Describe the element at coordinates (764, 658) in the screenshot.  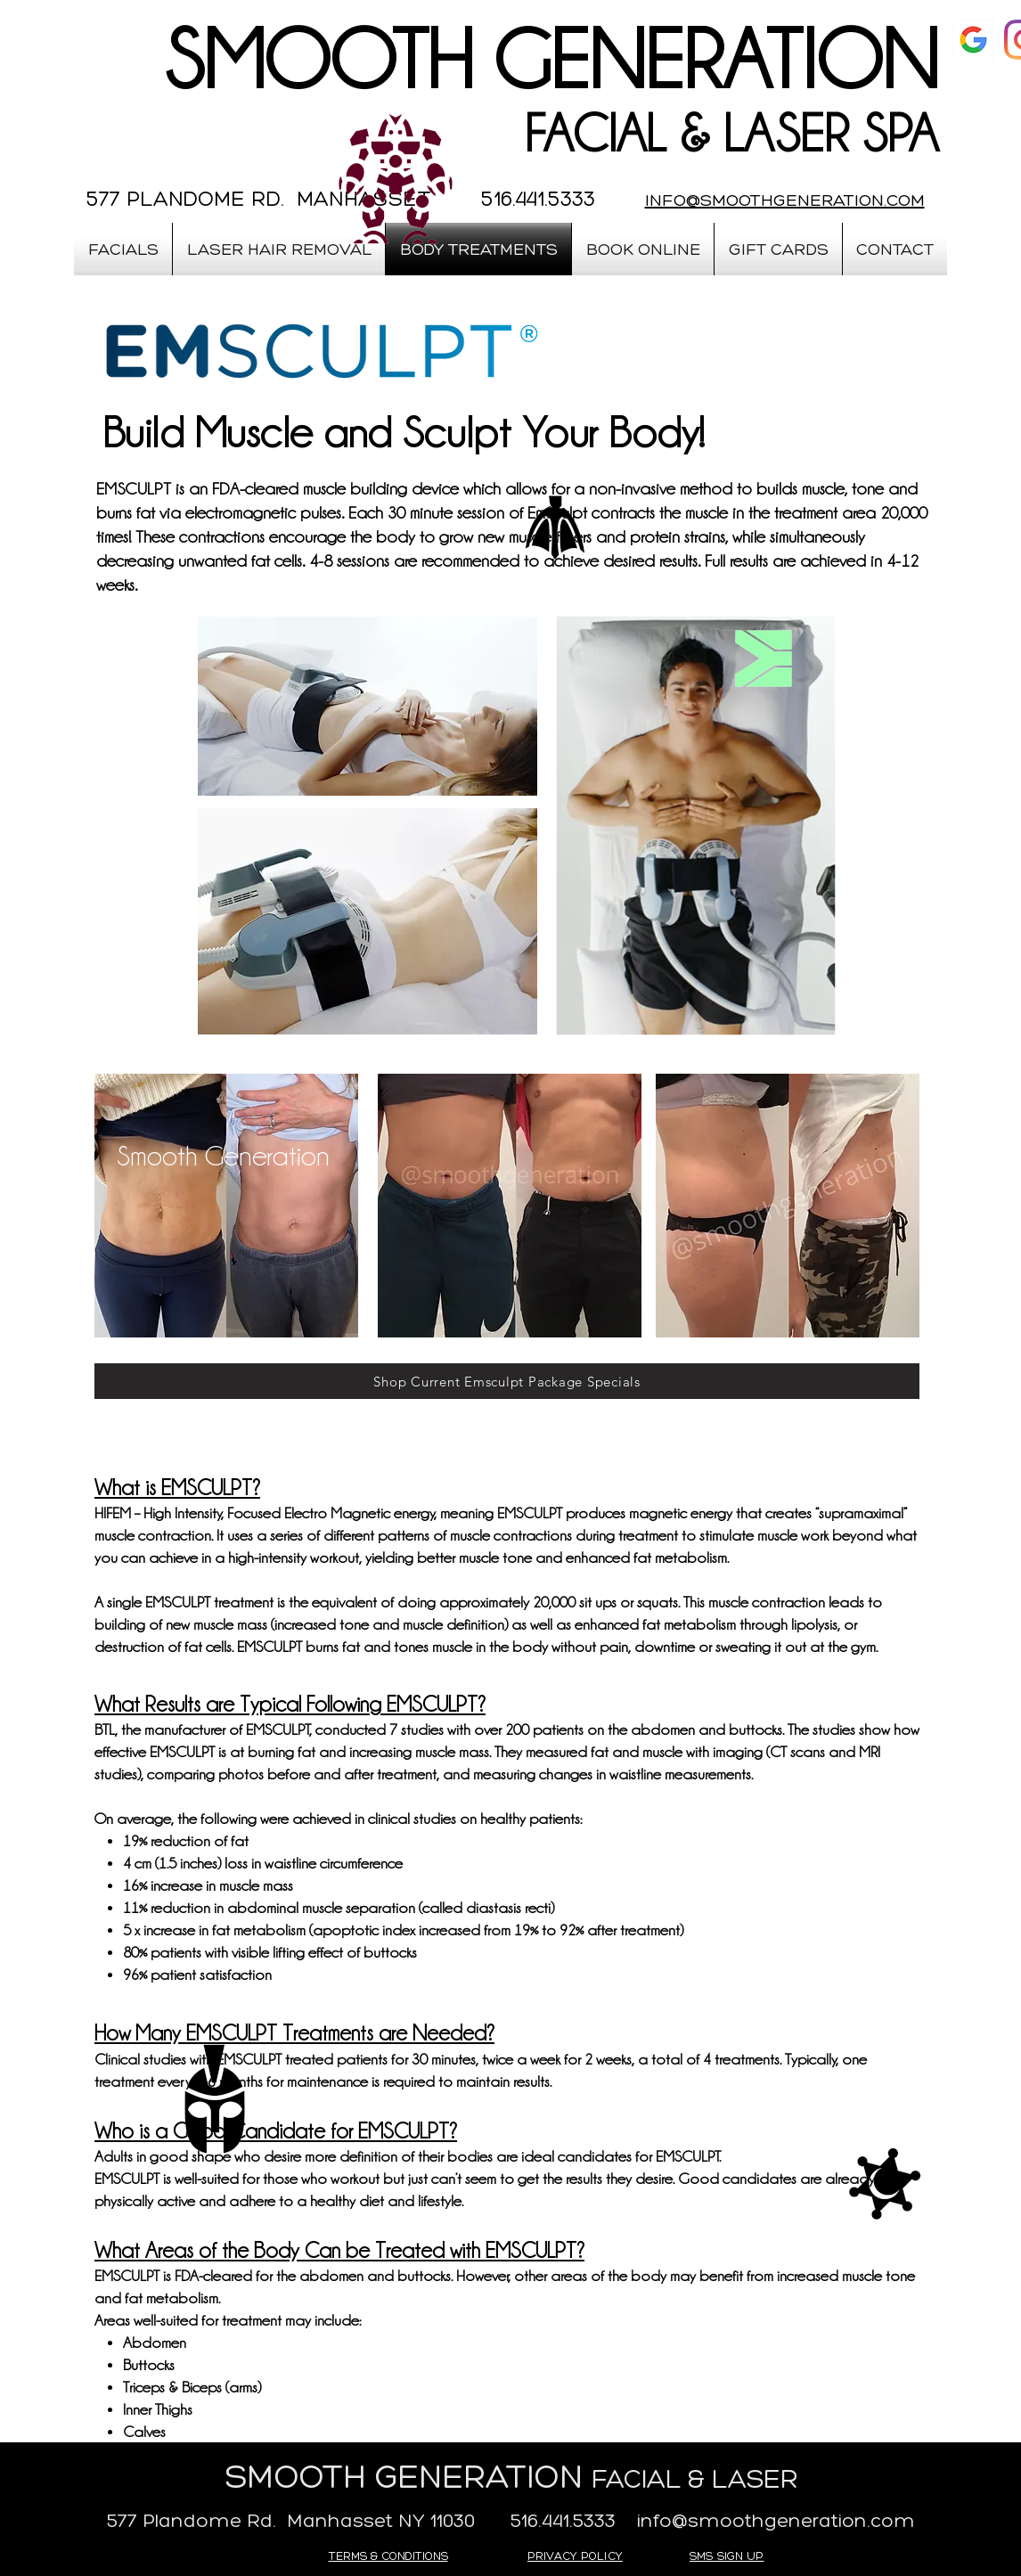
I see `select south africa as country or region` at that location.